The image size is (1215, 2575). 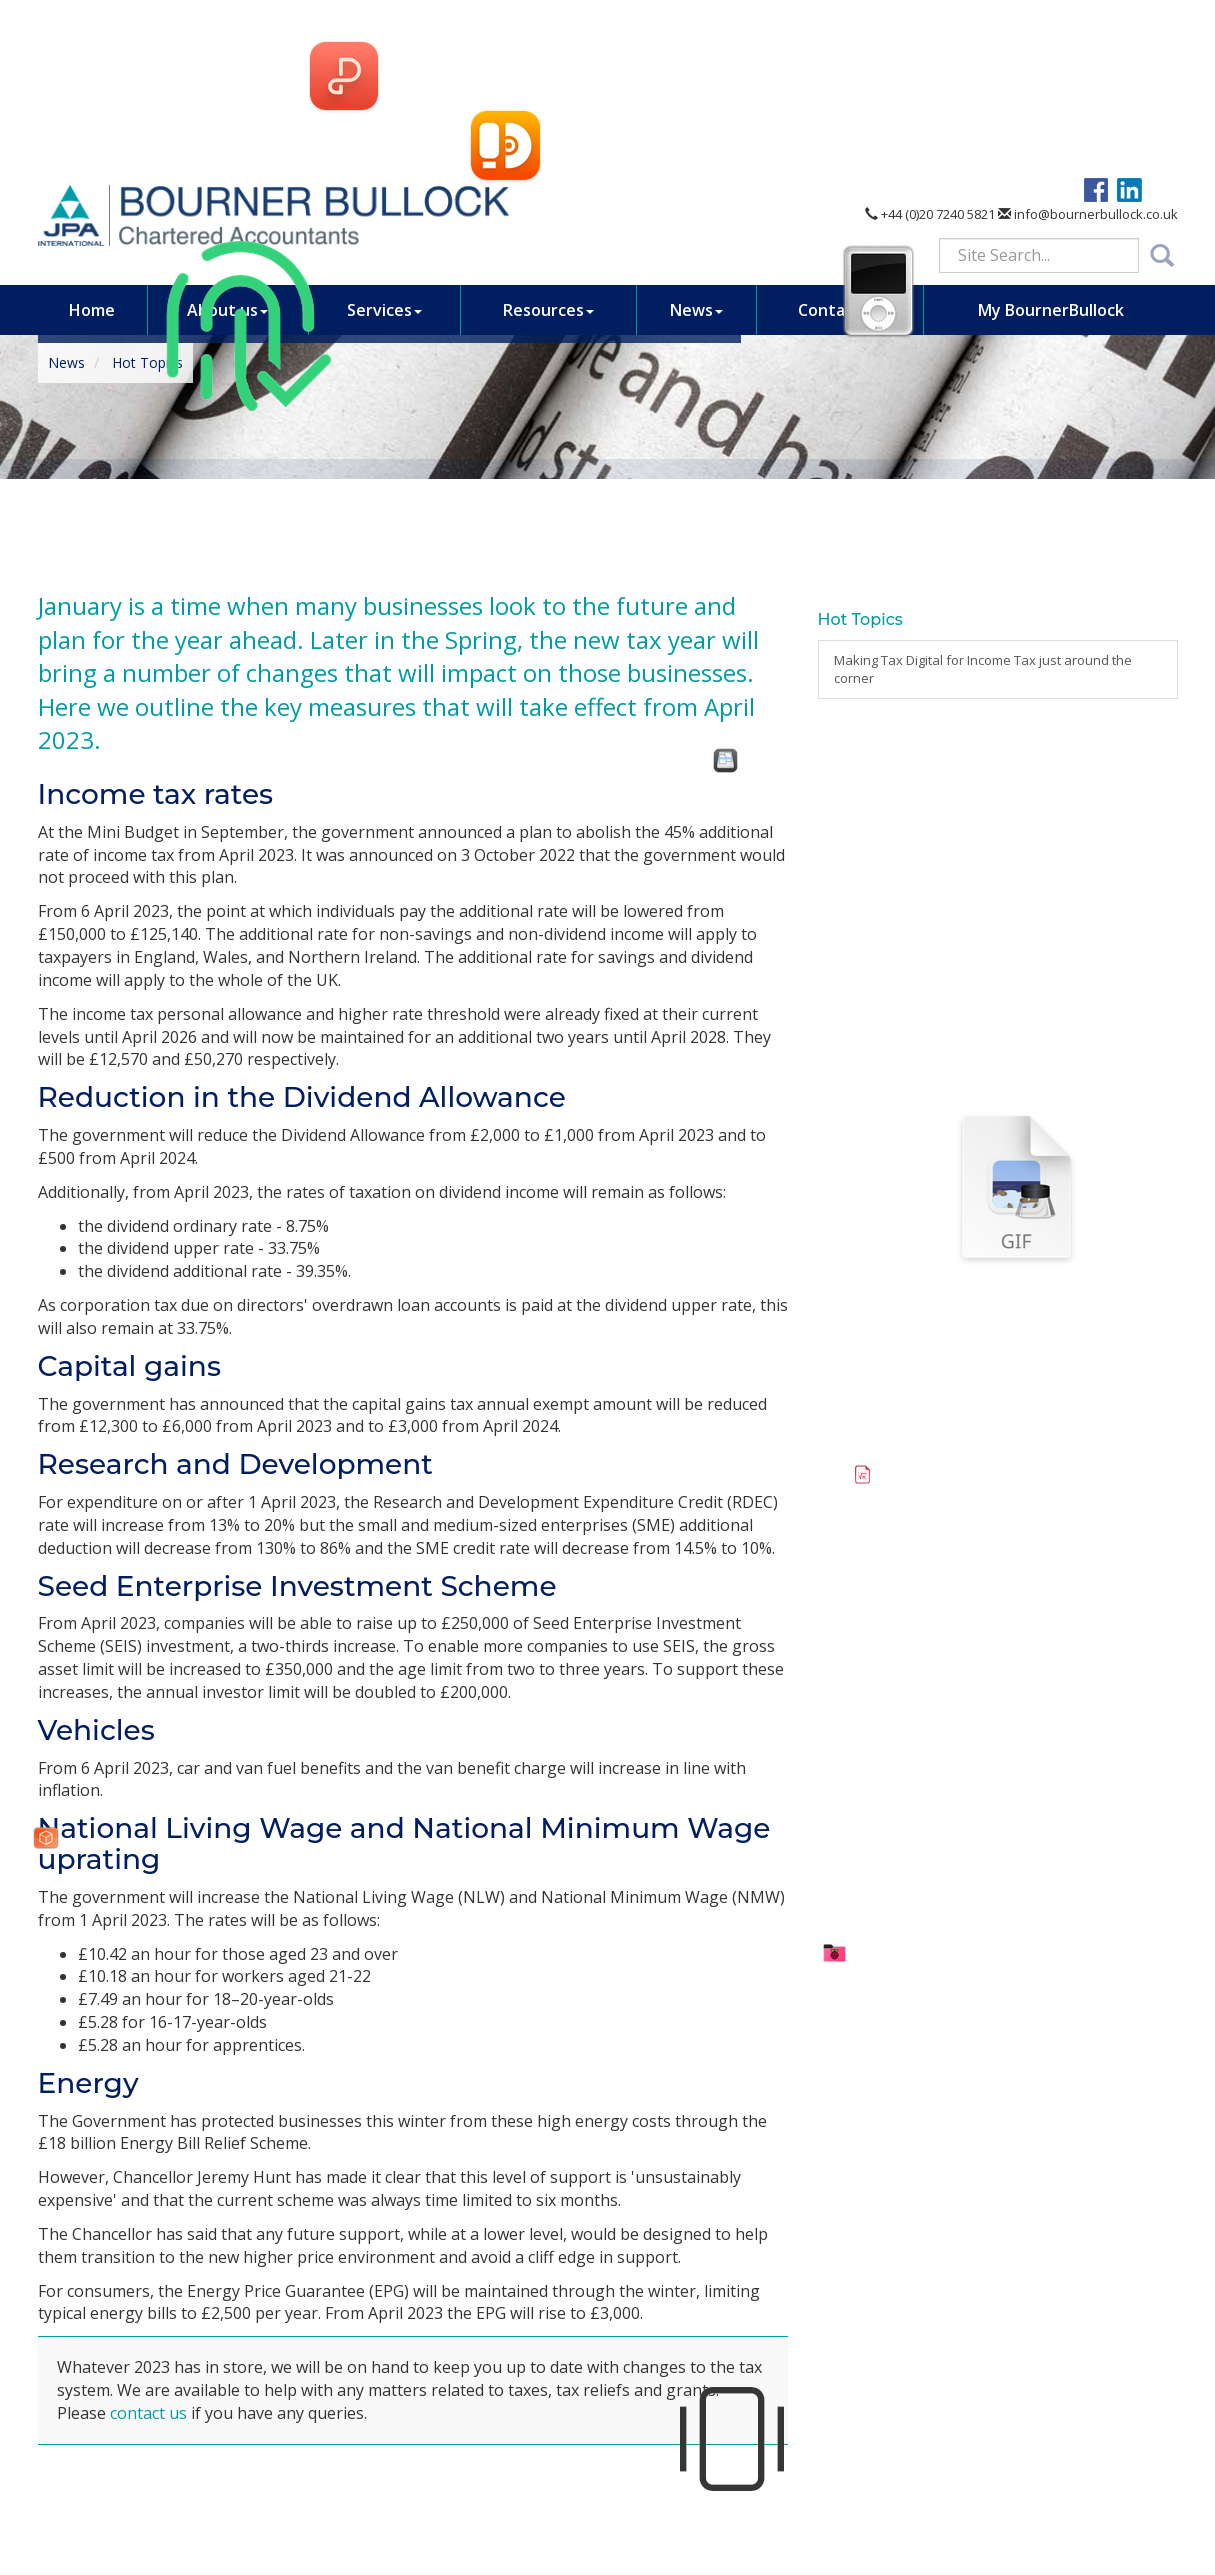 I want to click on a binary STL 3D model file, so click(x=46, y=1837).